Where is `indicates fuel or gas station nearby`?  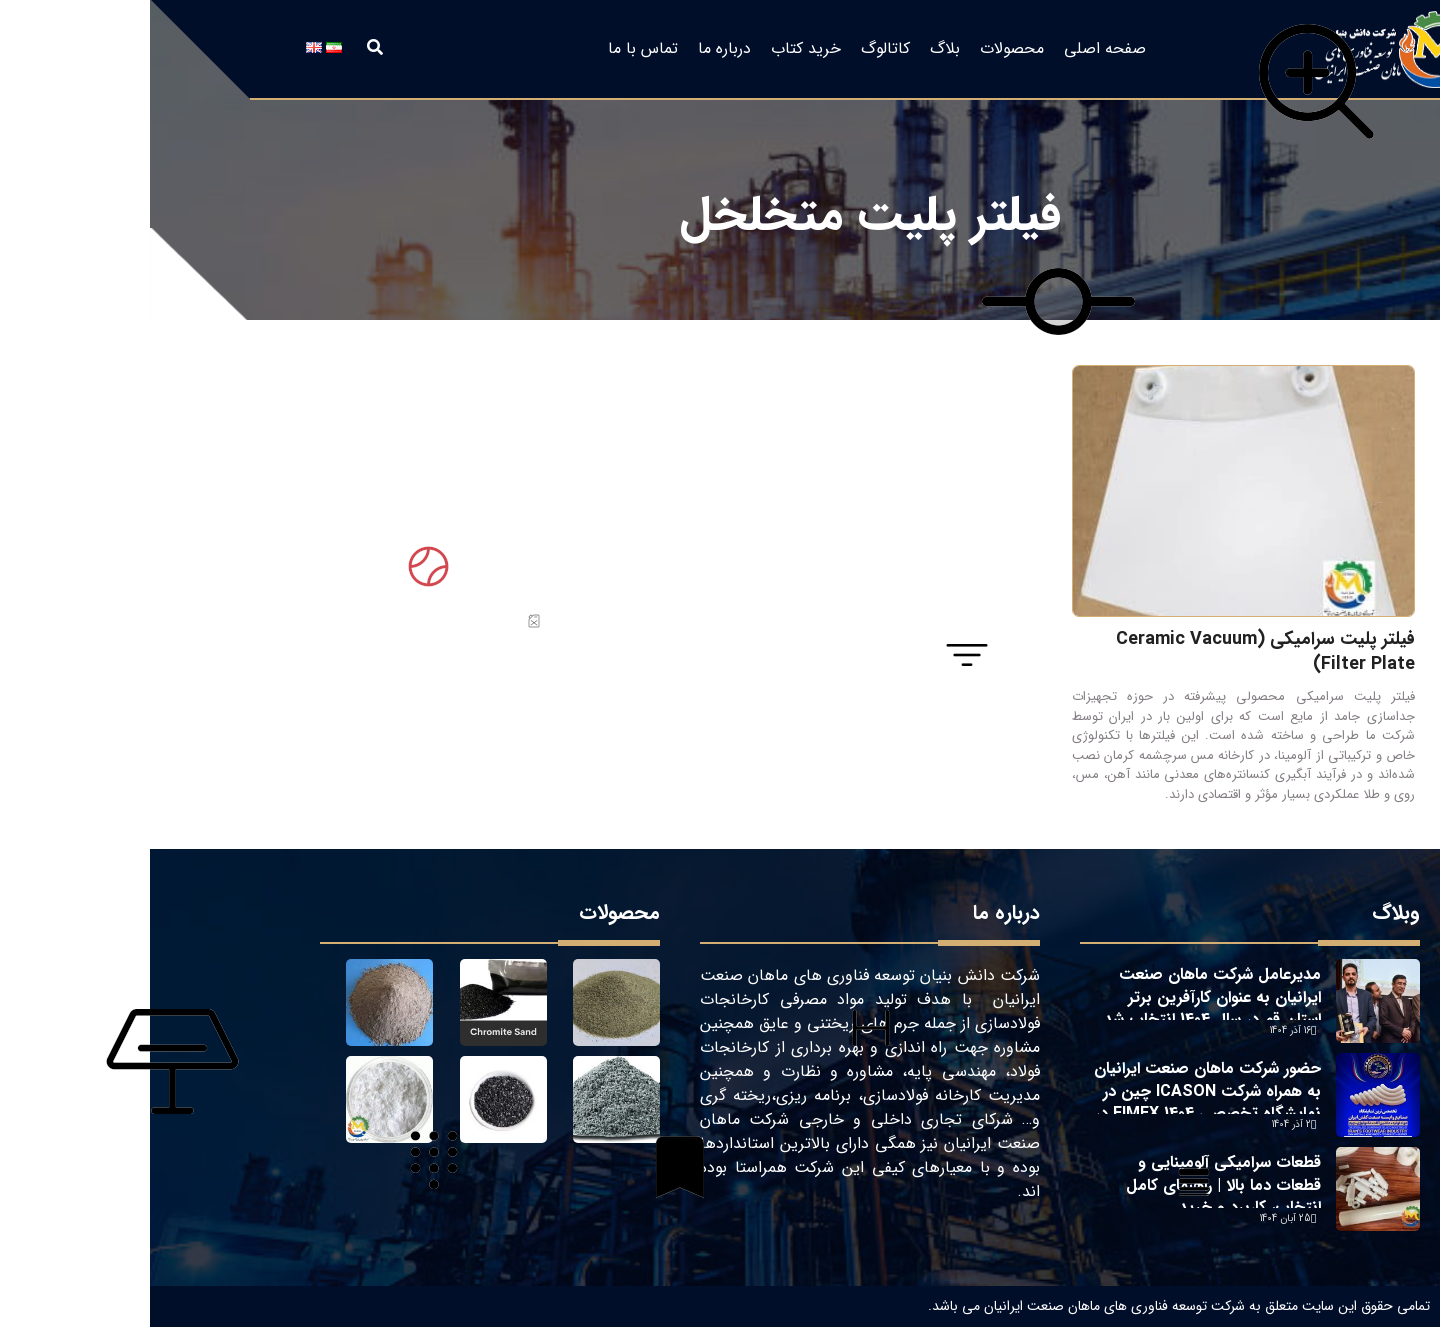
indicates fuel or gas station nearby is located at coordinates (534, 621).